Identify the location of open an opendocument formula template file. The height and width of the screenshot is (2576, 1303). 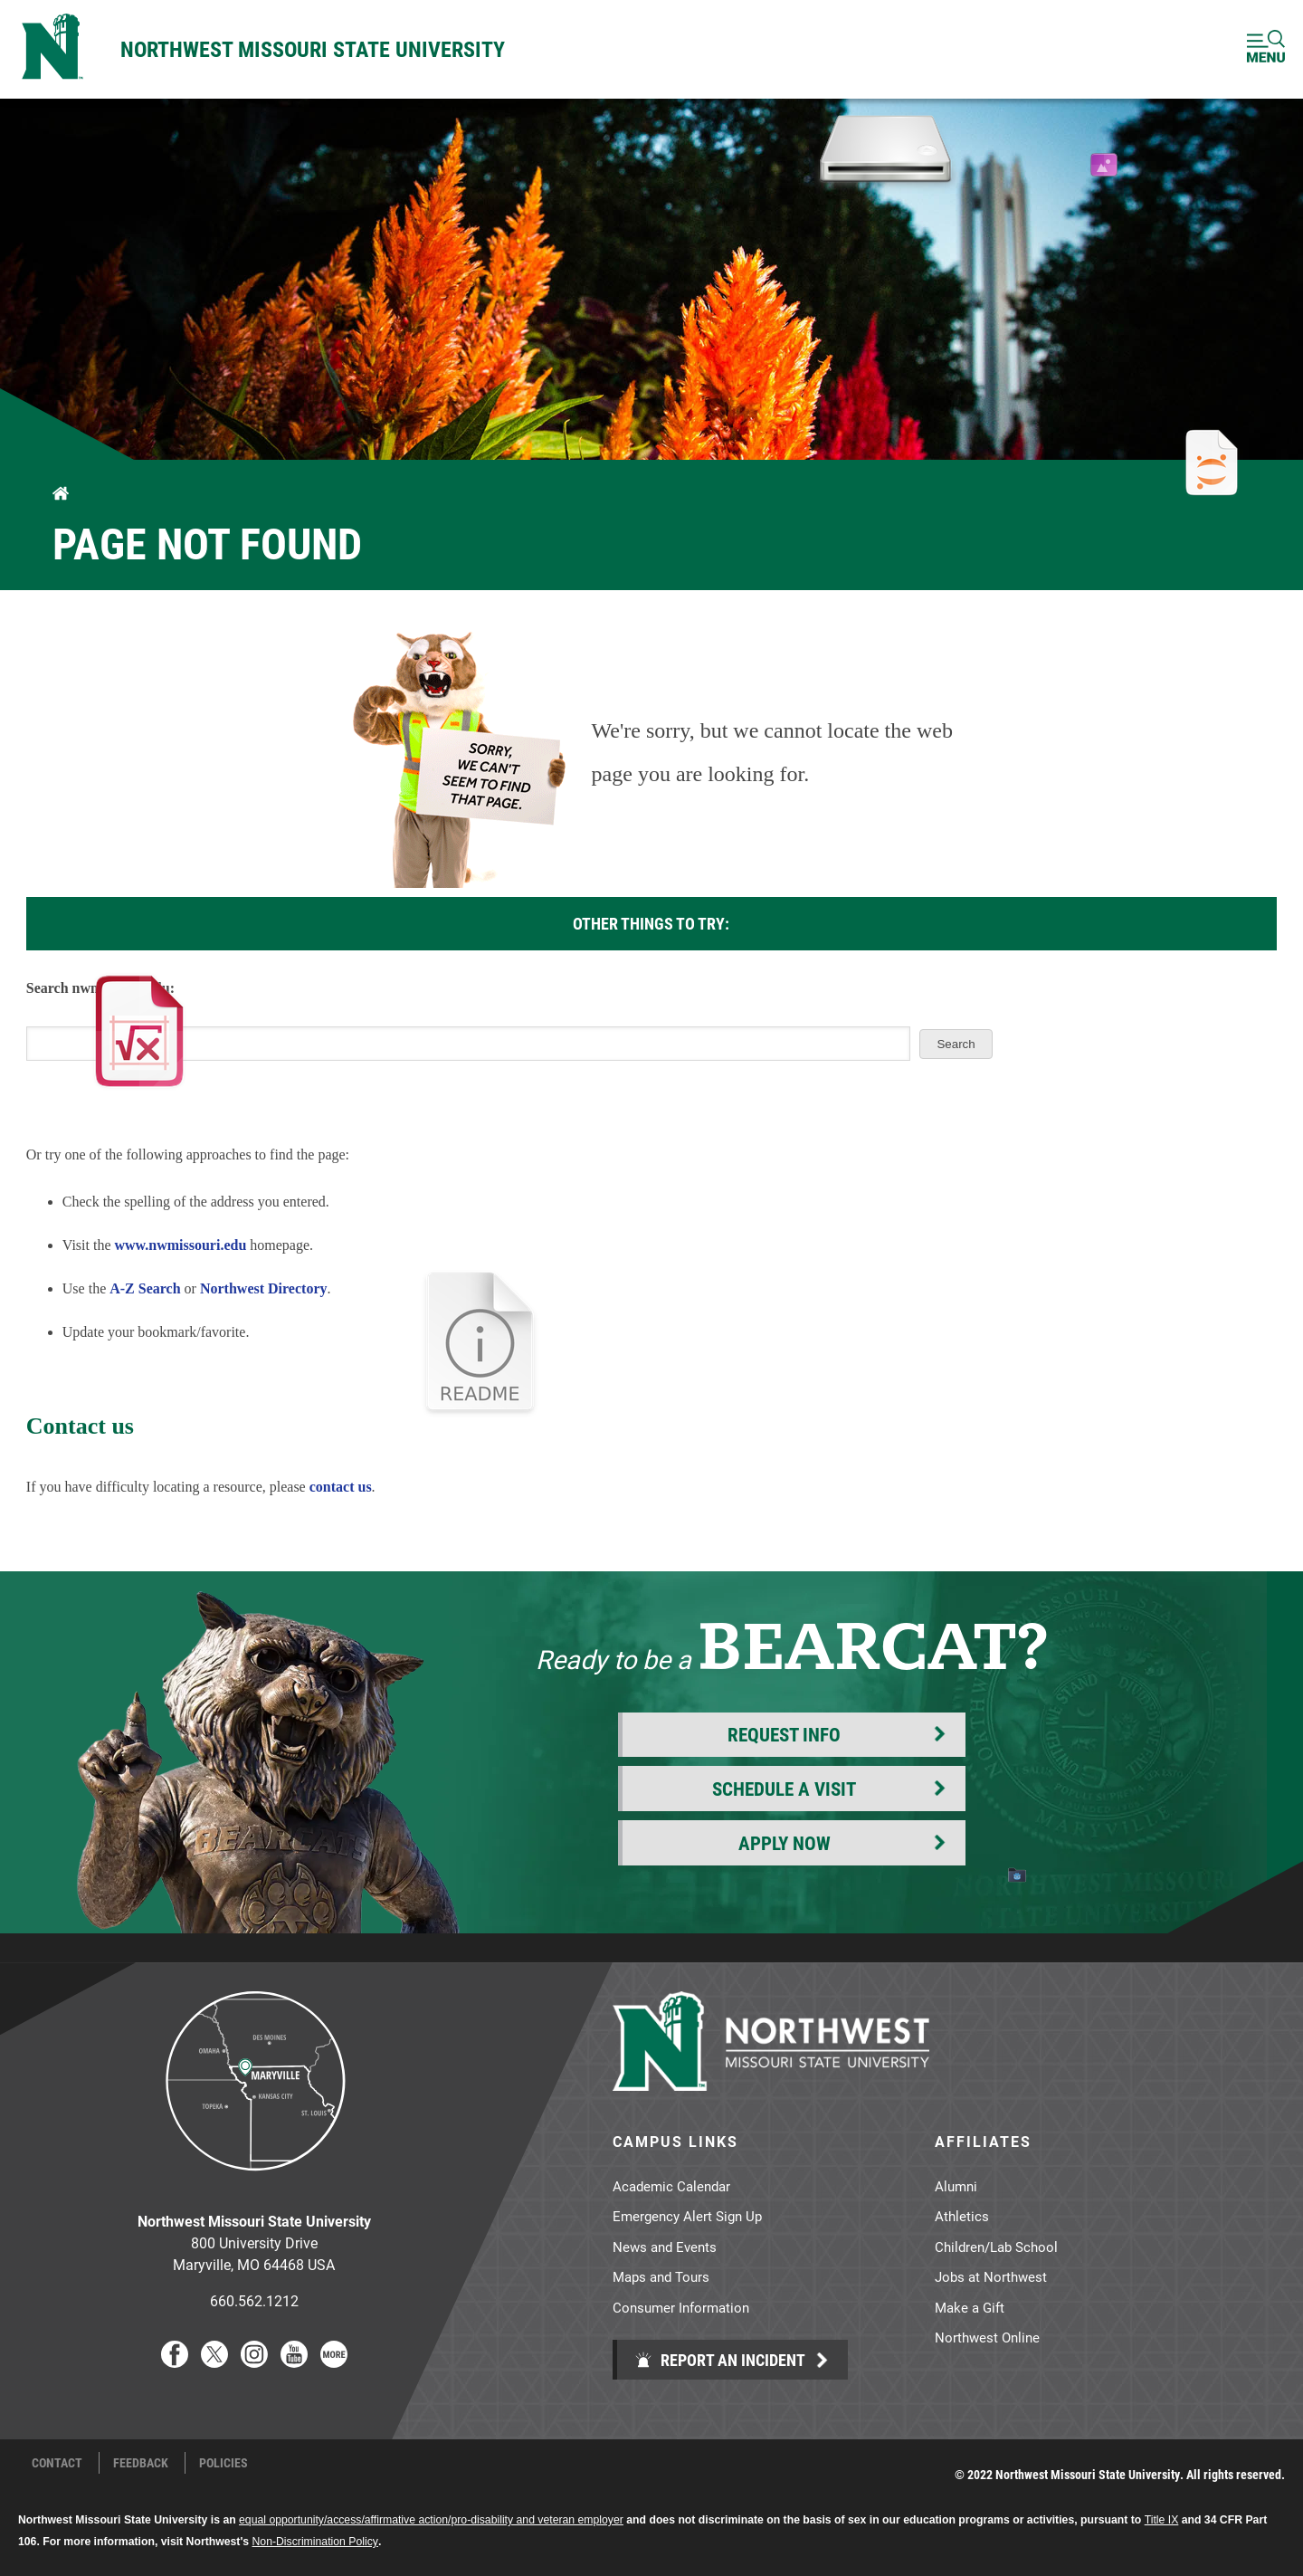
(139, 1031).